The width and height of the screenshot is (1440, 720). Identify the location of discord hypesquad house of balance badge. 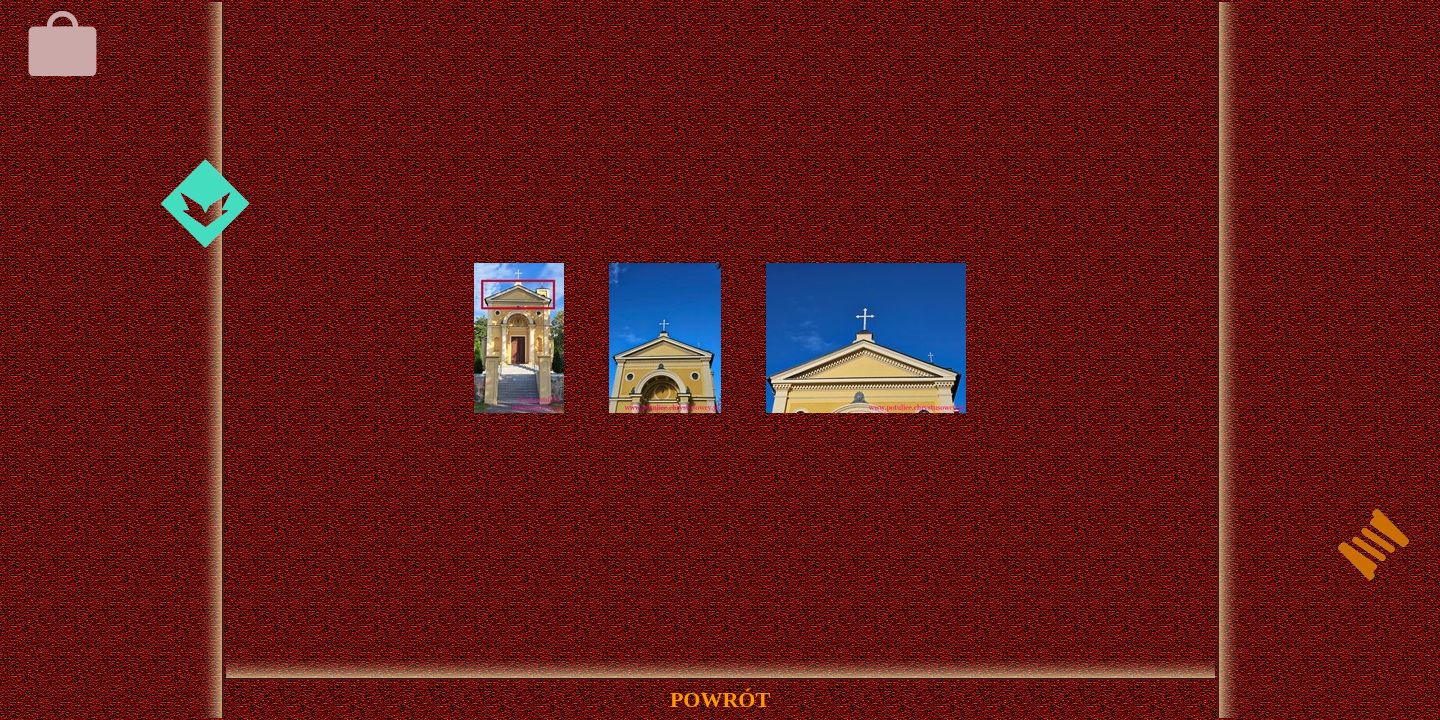
(205, 203).